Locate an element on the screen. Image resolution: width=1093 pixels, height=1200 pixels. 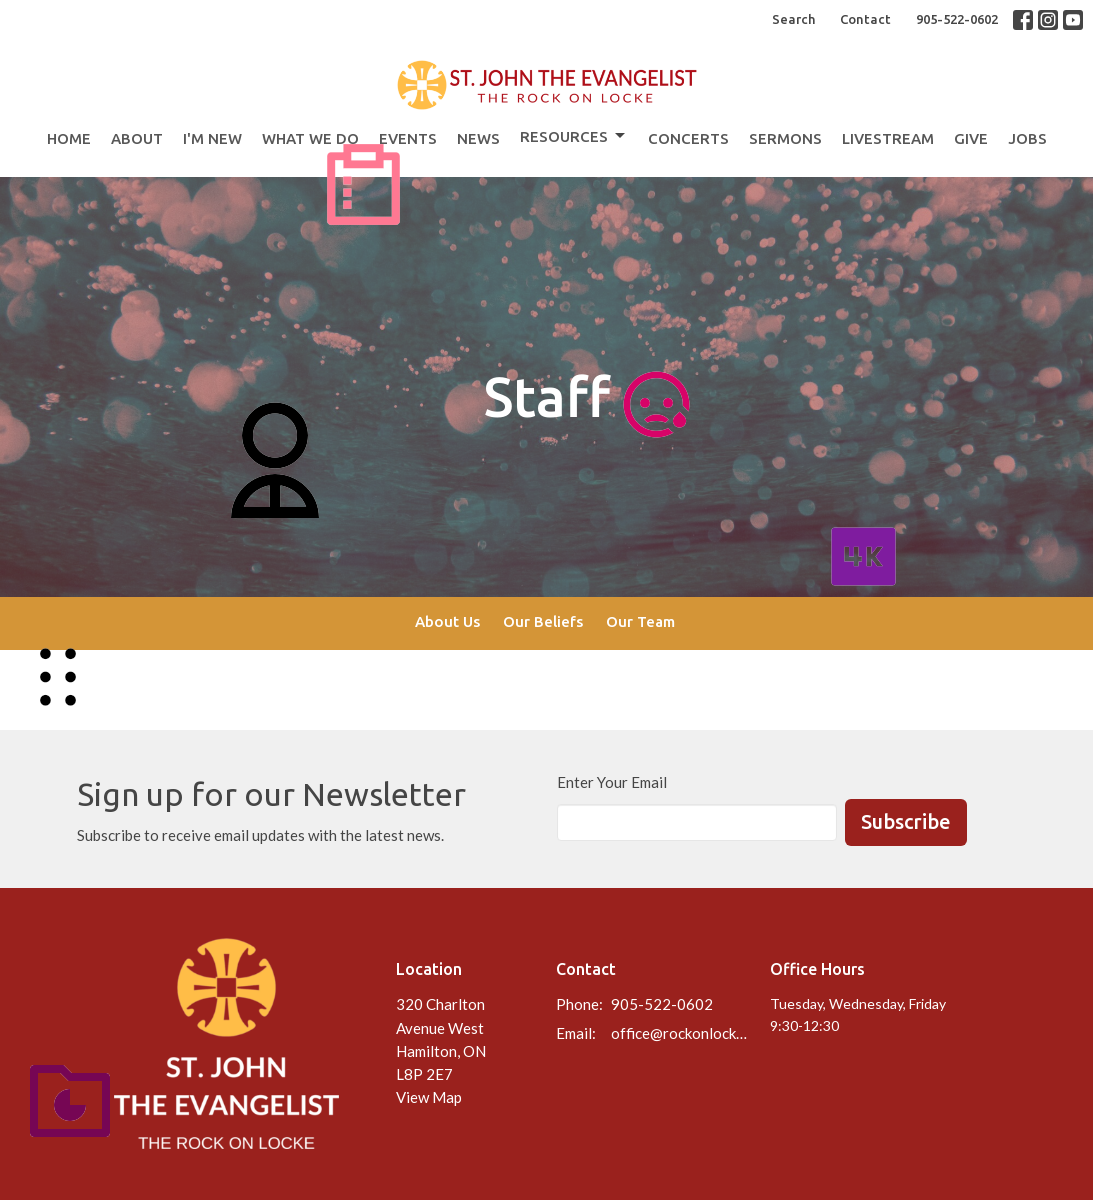
drag to reorder this item is located at coordinates (58, 677).